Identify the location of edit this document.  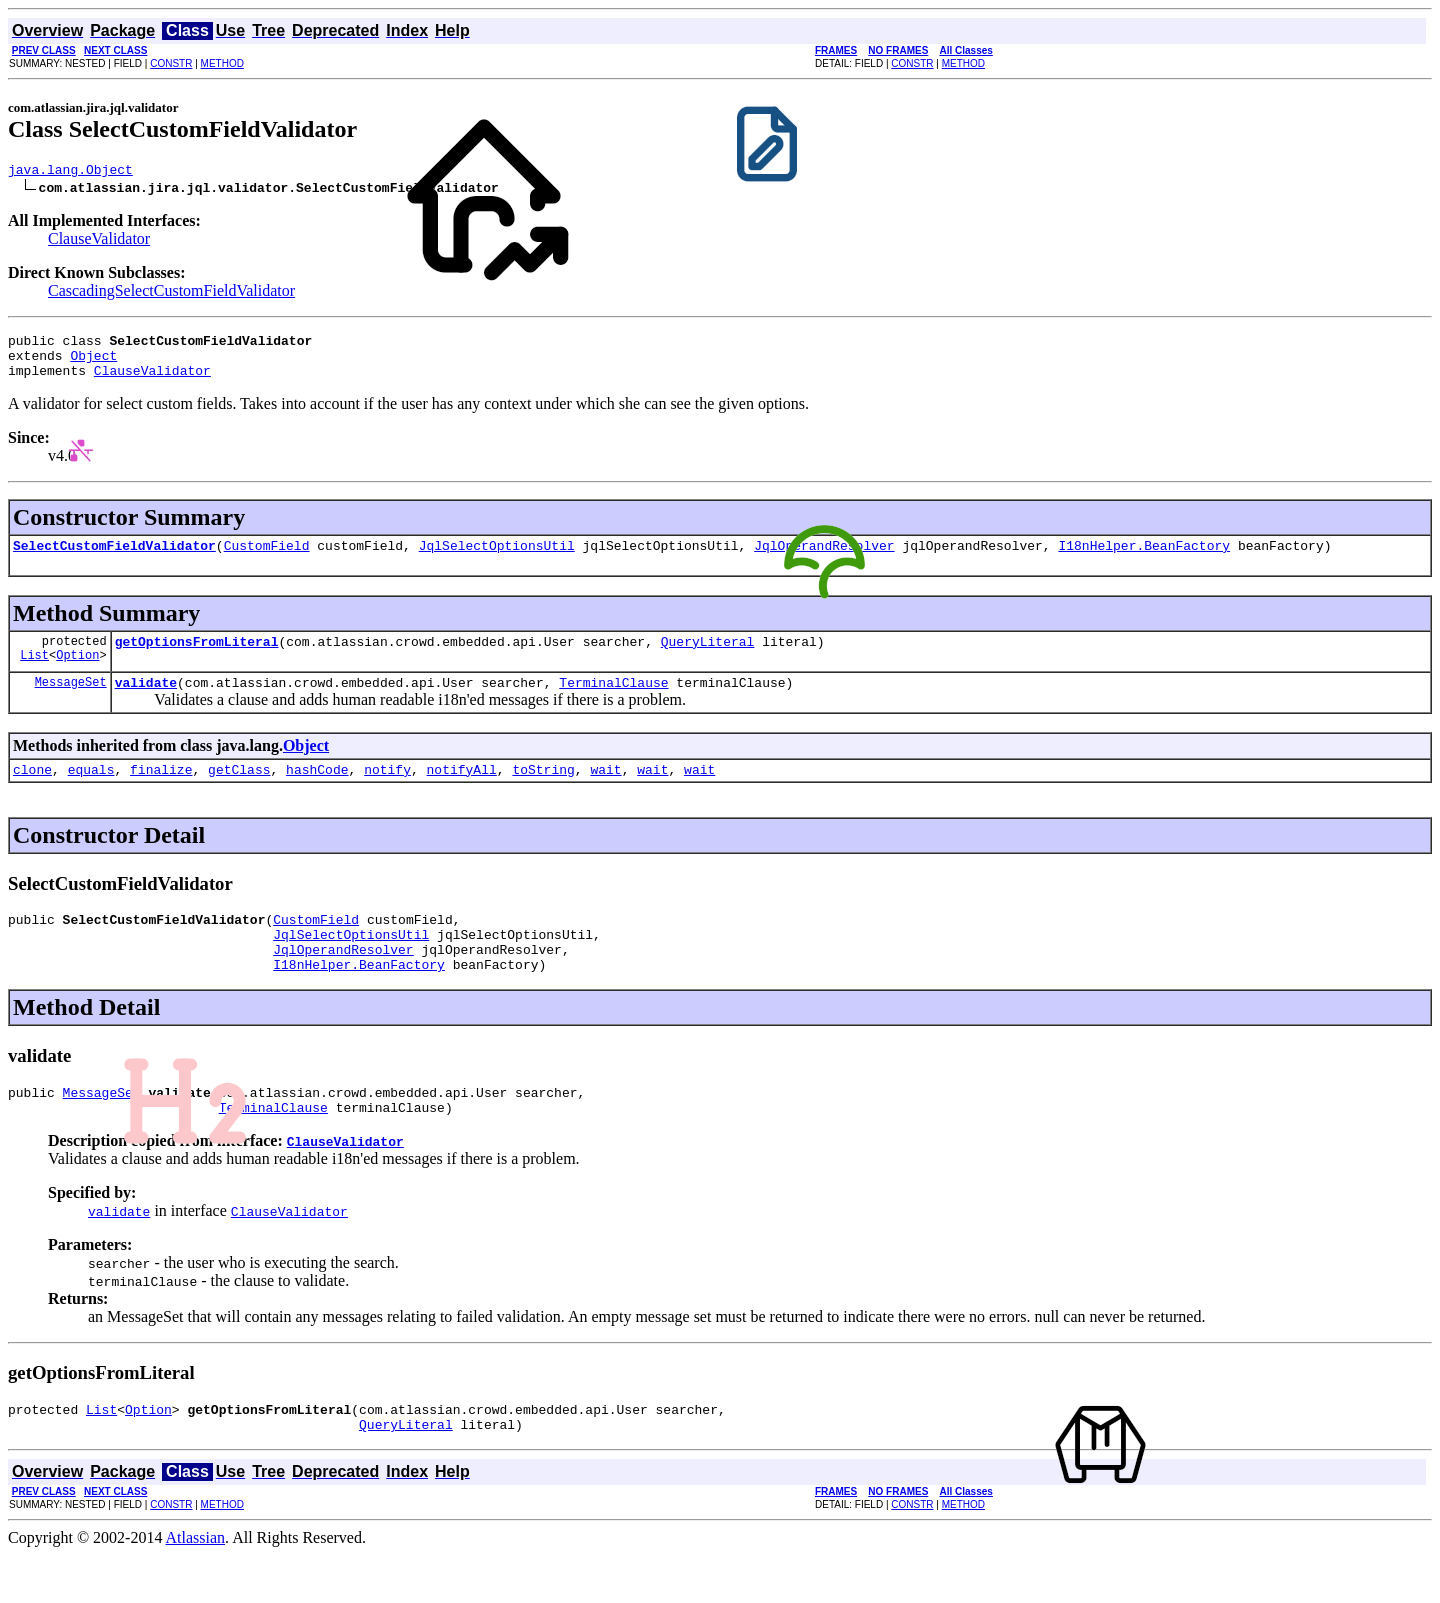
(767, 144).